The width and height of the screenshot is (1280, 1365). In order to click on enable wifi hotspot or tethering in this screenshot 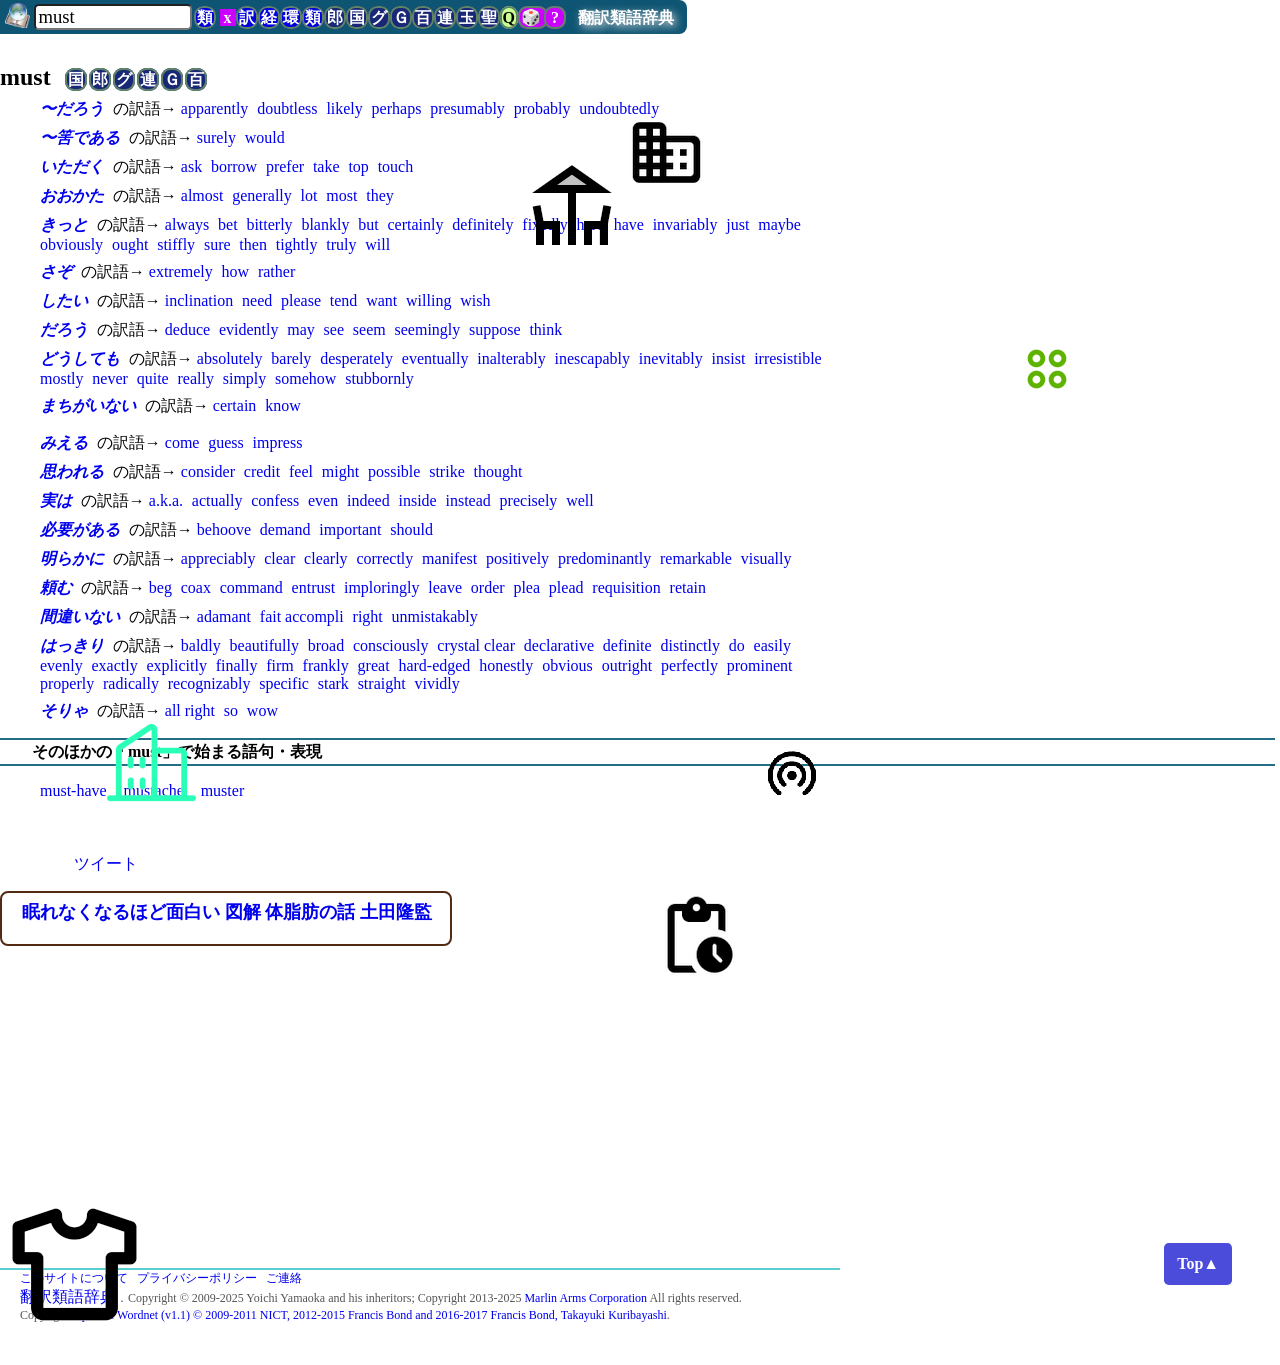, I will do `click(792, 773)`.